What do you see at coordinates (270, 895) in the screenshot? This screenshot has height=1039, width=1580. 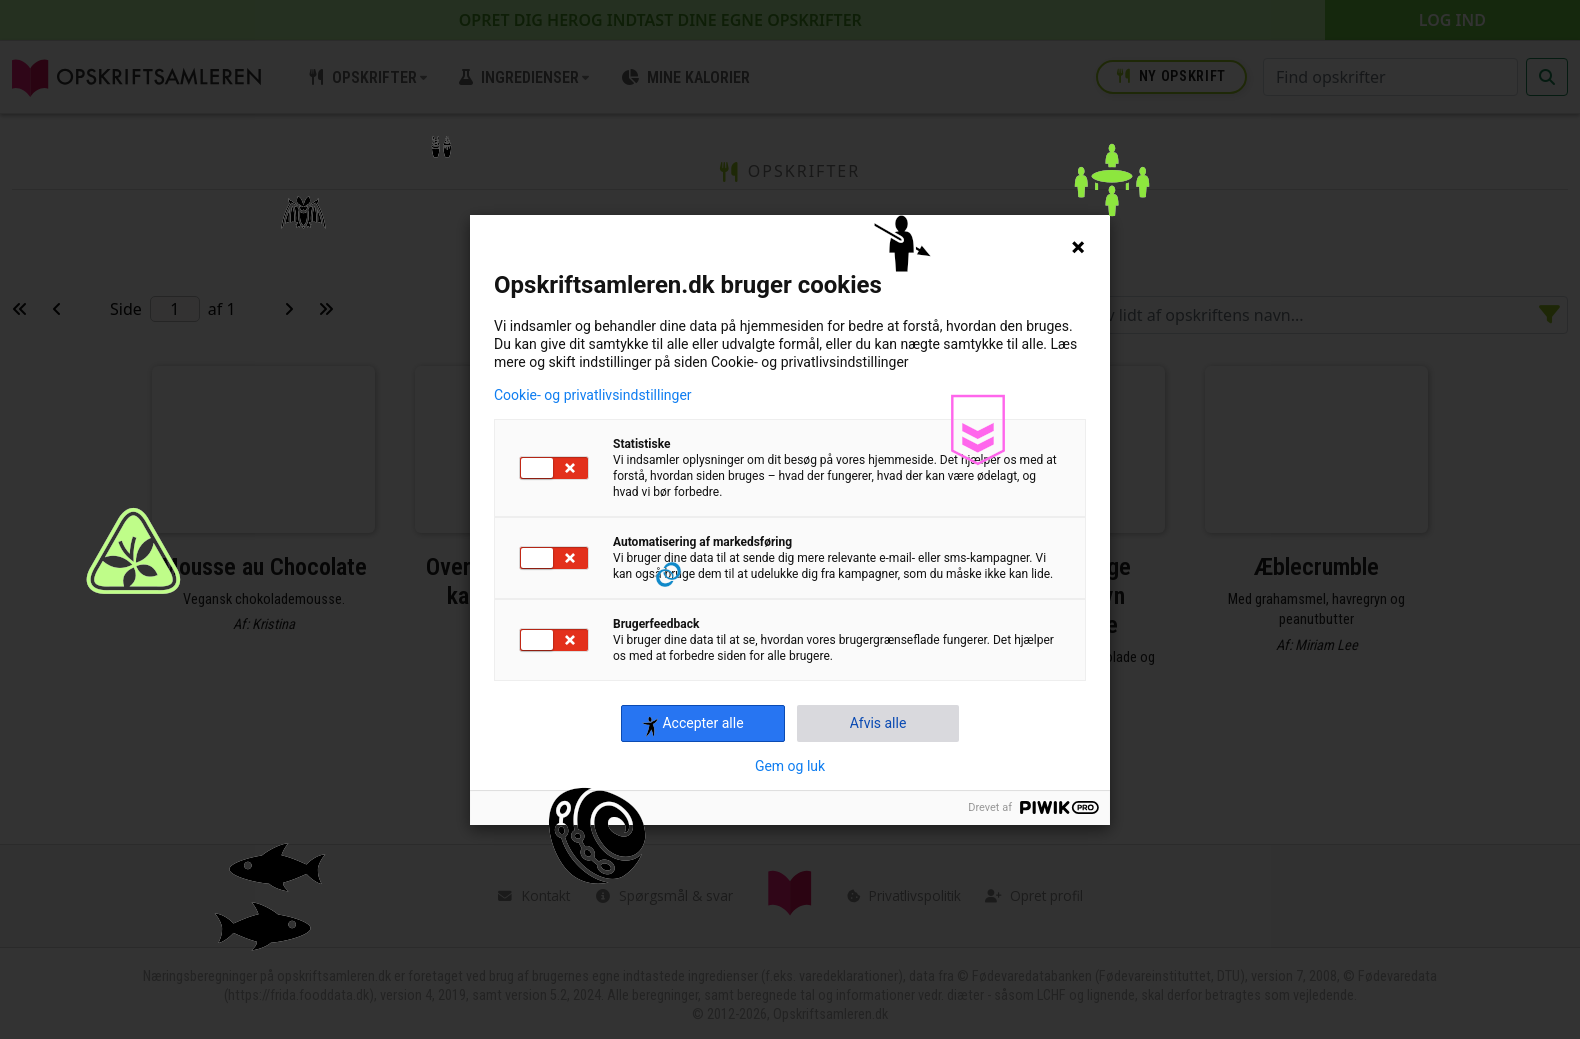 I see `indicates pisces zodiac sign` at bounding box center [270, 895].